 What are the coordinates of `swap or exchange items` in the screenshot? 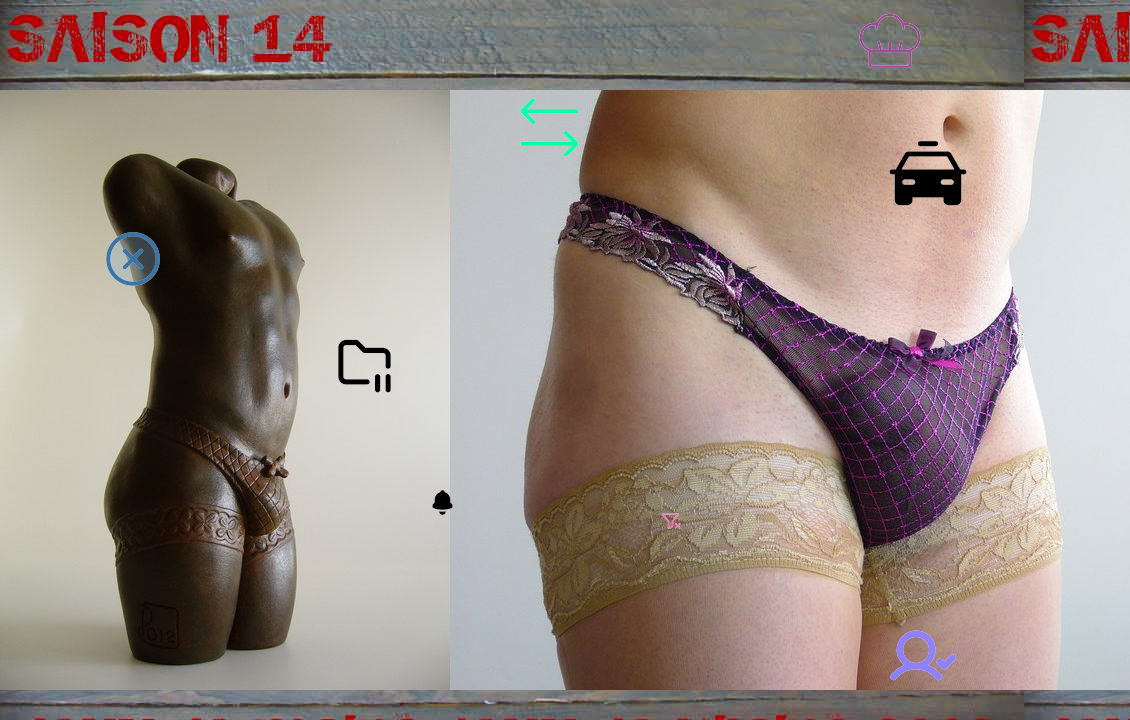 It's located at (549, 127).